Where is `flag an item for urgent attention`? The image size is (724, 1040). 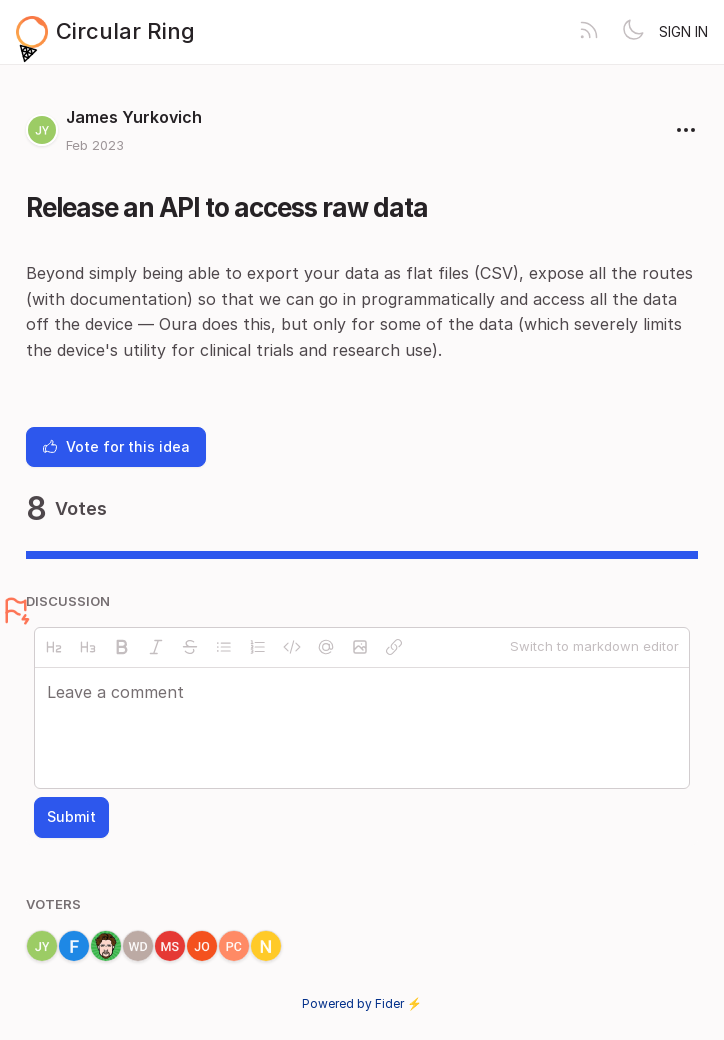
flag an item for urgent attention is located at coordinates (16, 610).